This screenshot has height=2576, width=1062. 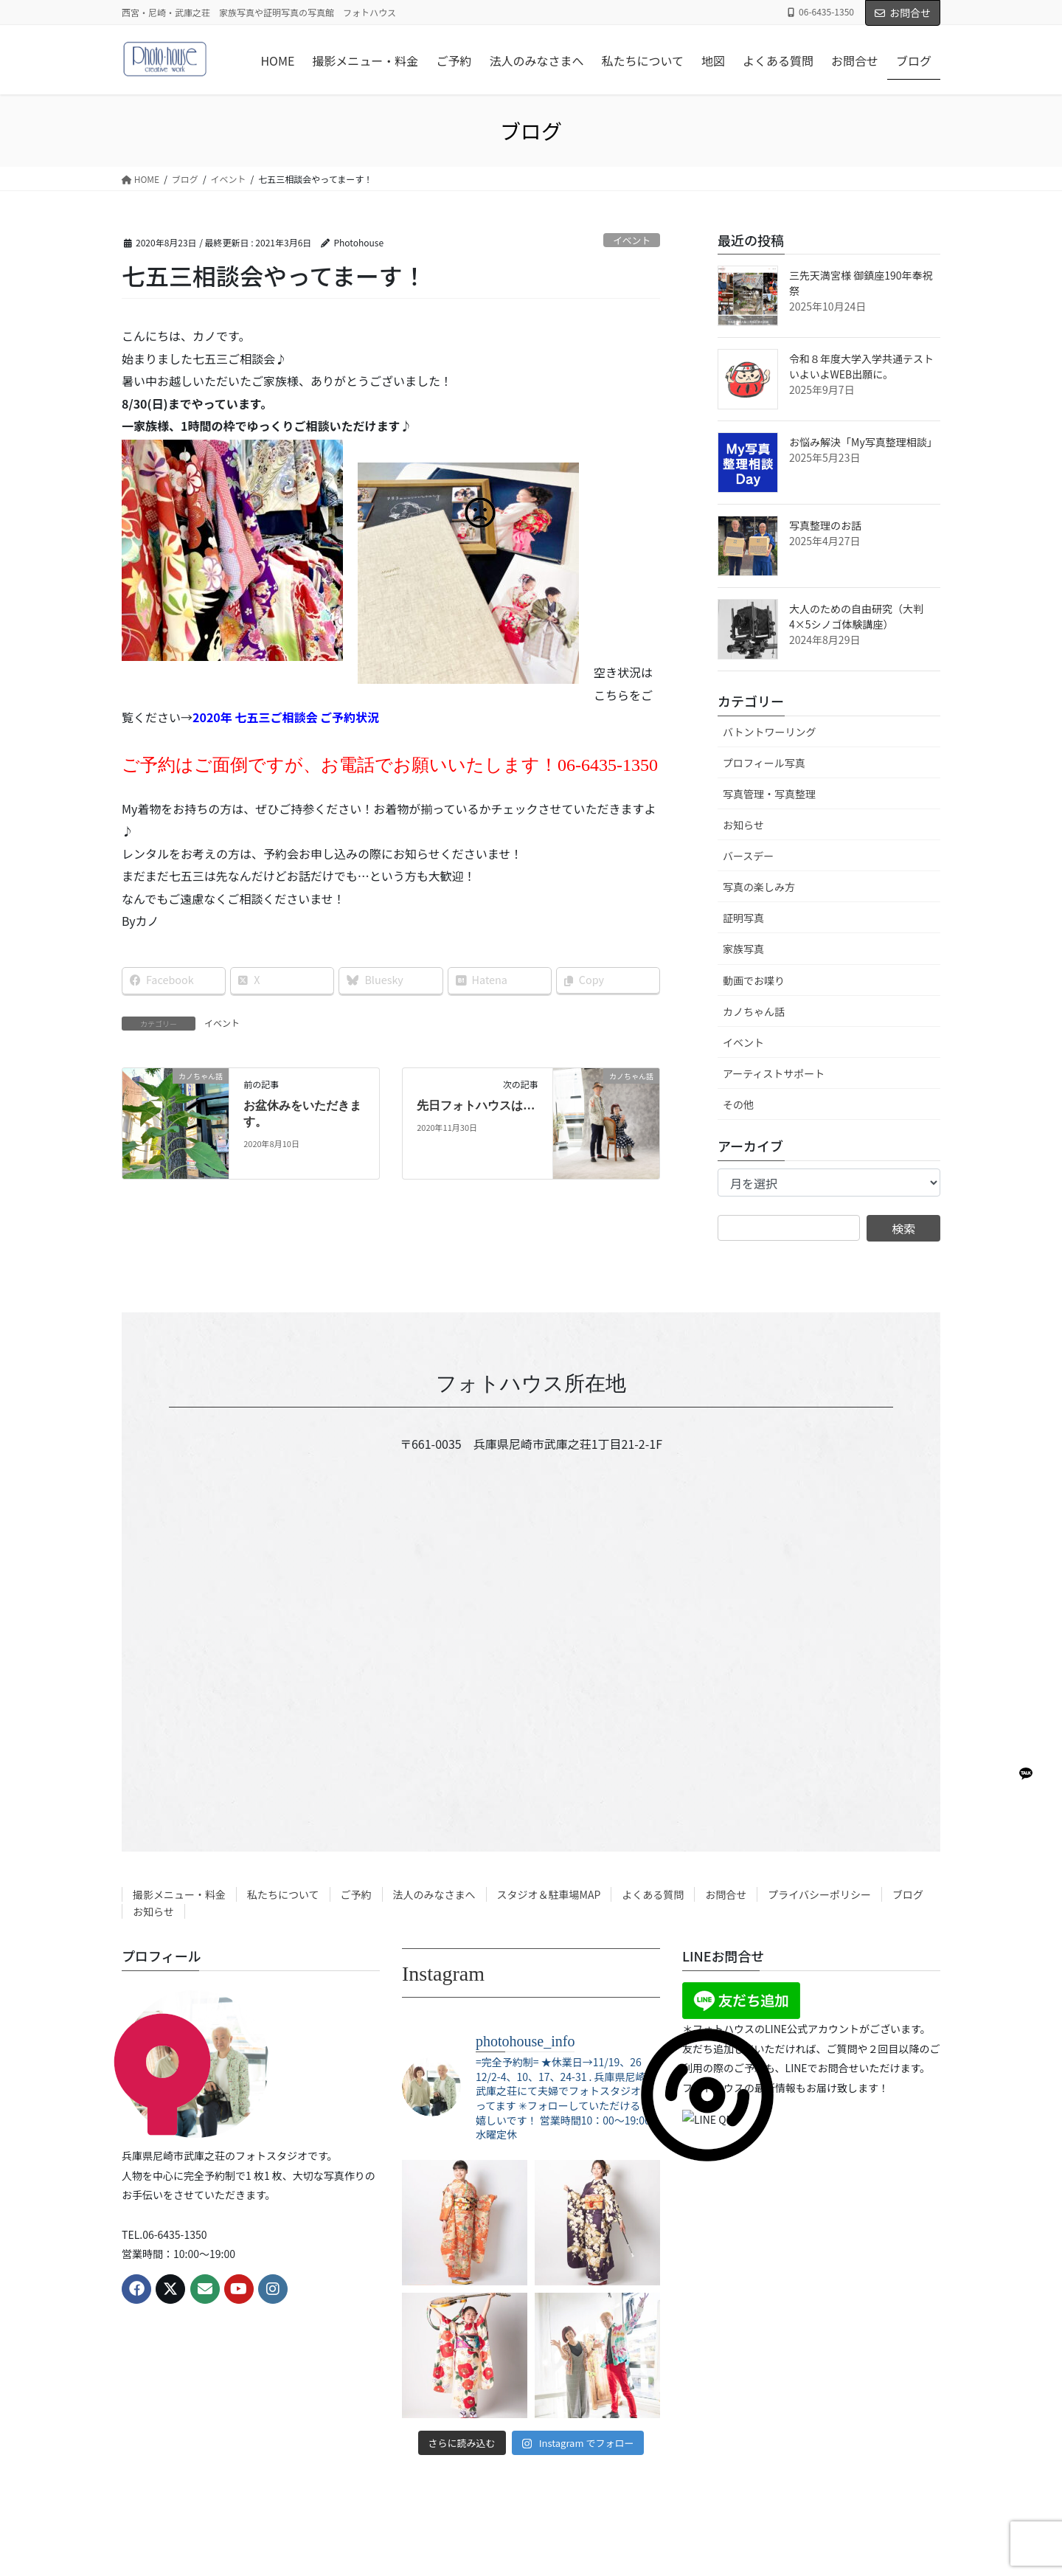 What do you see at coordinates (707, 2095) in the screenshot?
I see `play or access music library` at bounding box center [707, 2095].